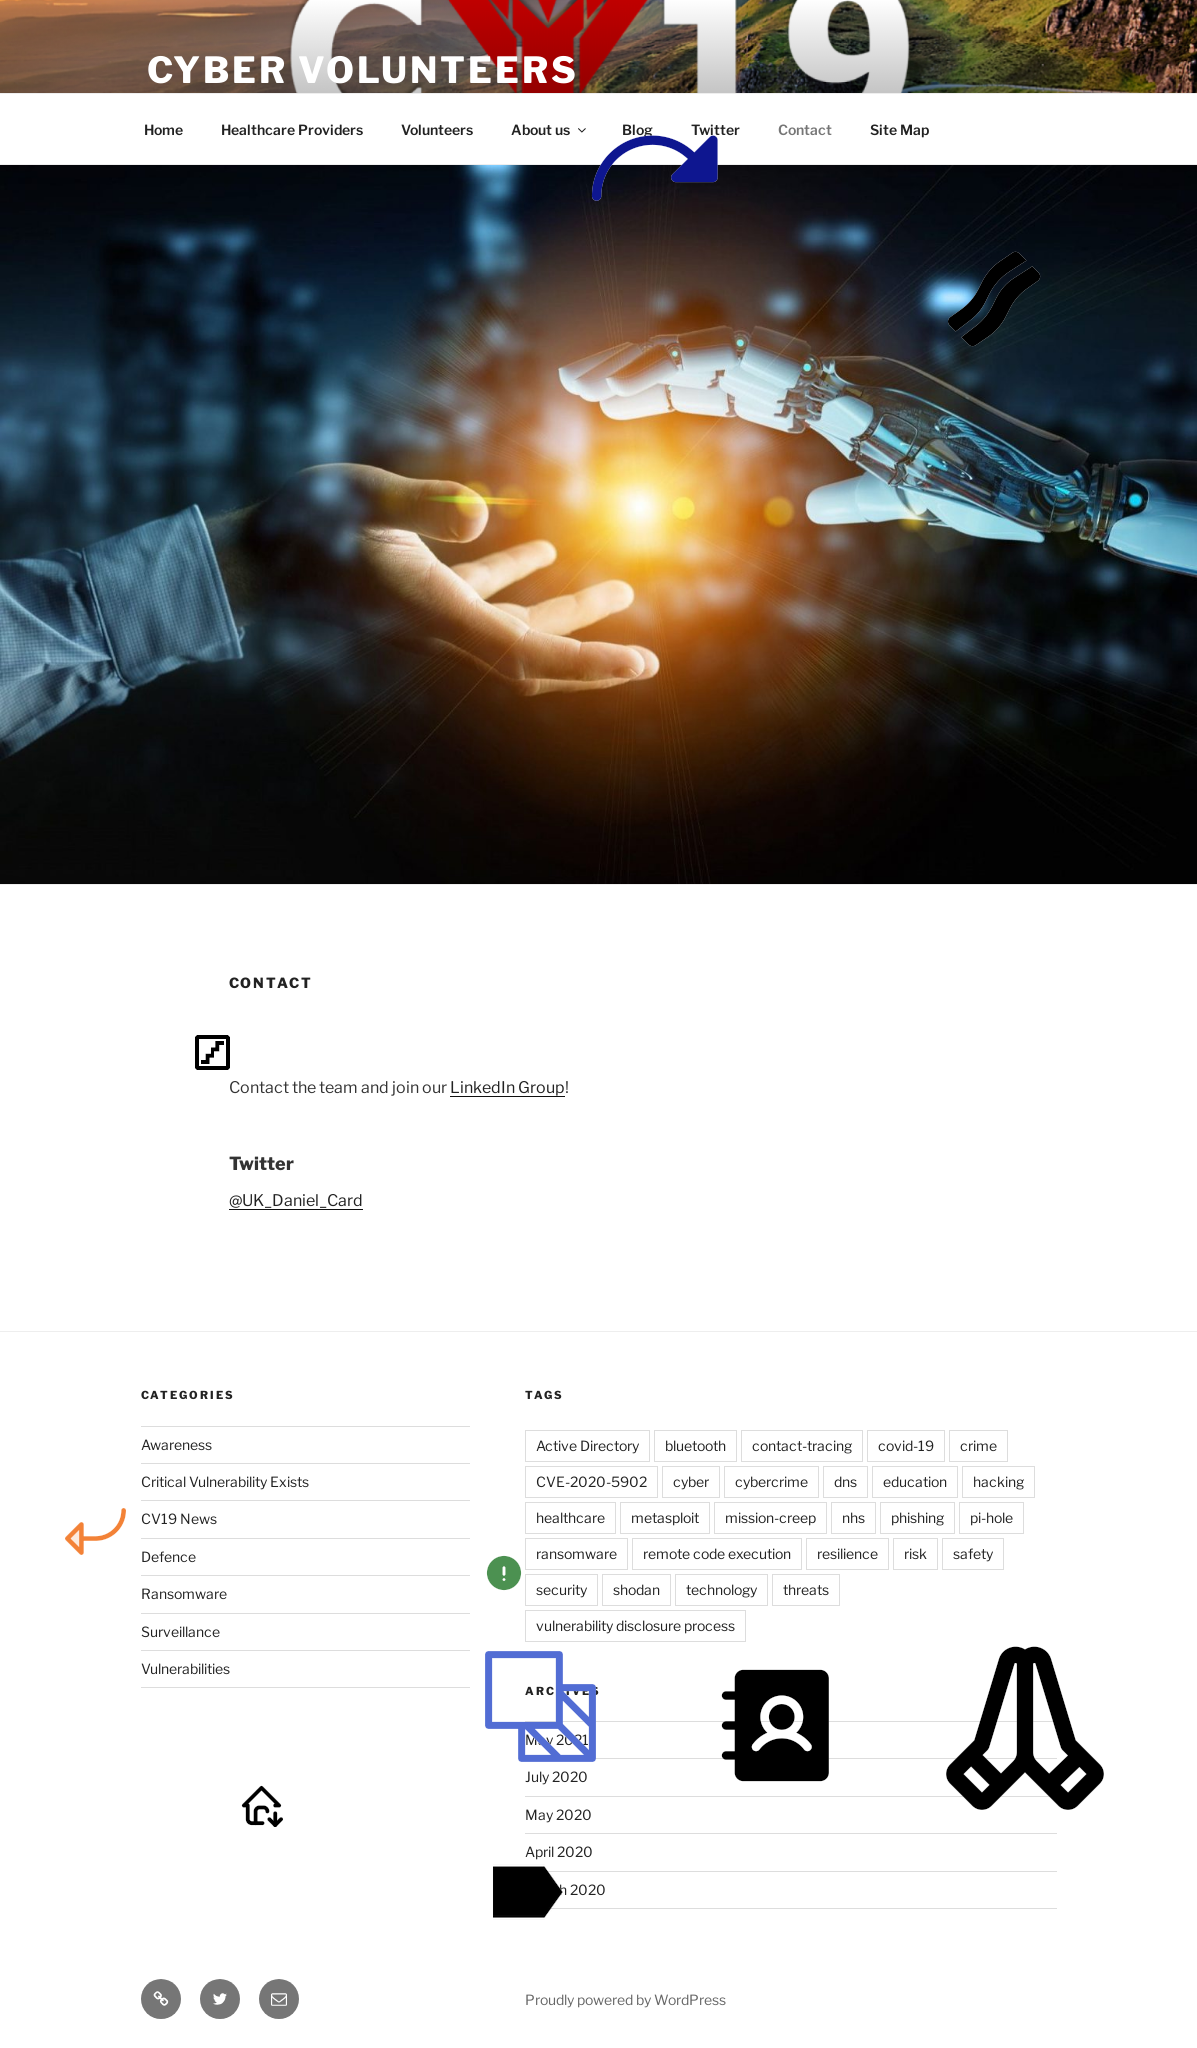  What do you see at coordinates (540, 1706) in the screenshot?
I see `remove or subtract a layer from selection` at bounding box center [540, 1706].